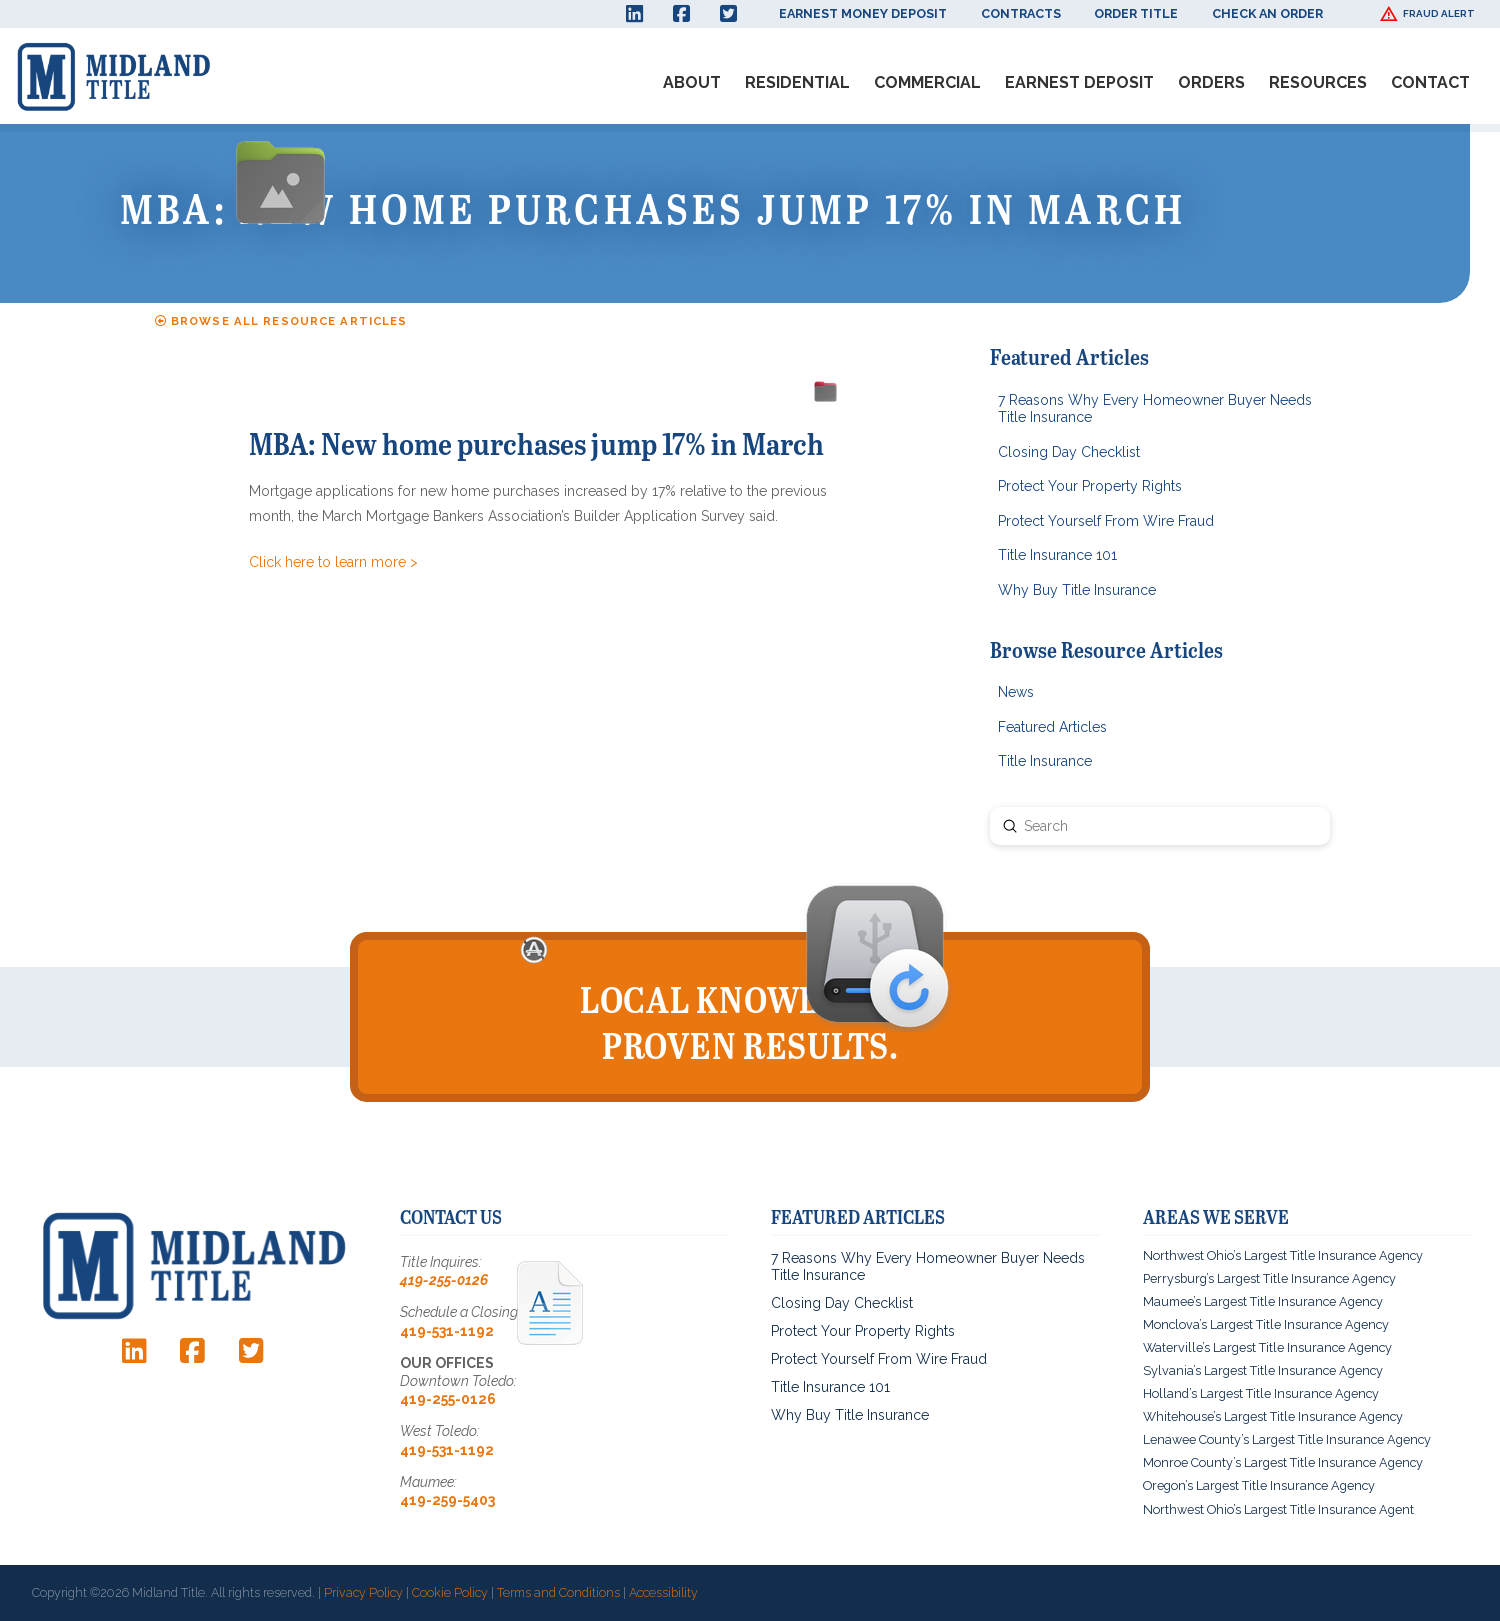  I want to click on open a text document file, so click(550, 1303).